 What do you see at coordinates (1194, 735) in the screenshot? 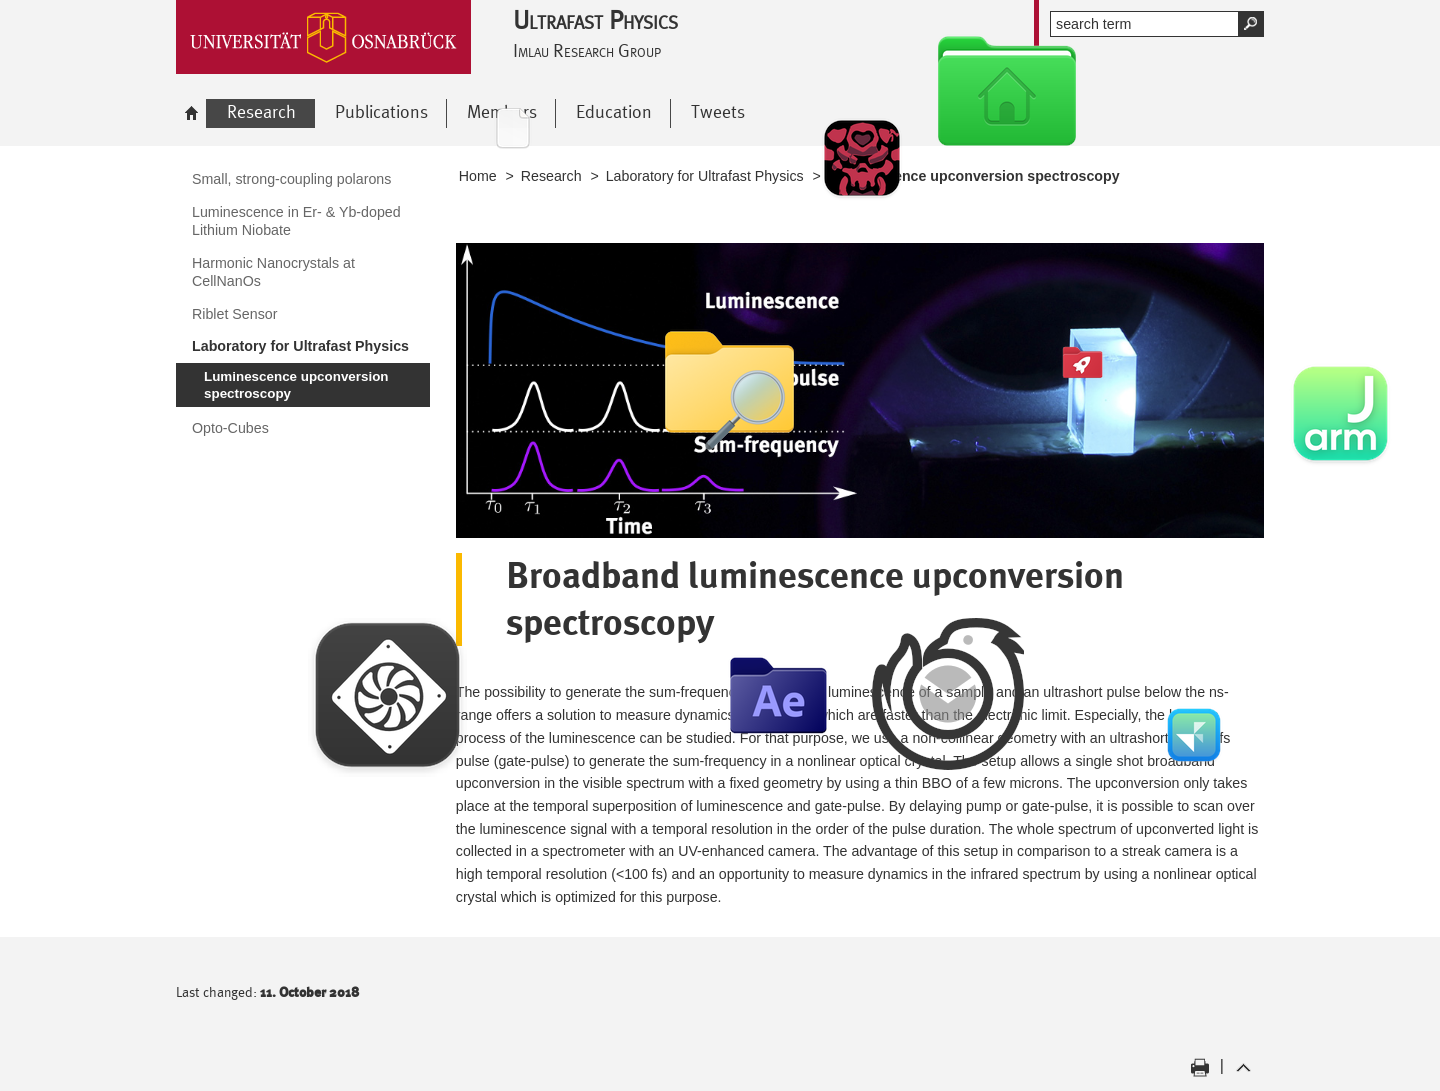
I see `open the adwaita demo app` at bounding box center [1194, 735].